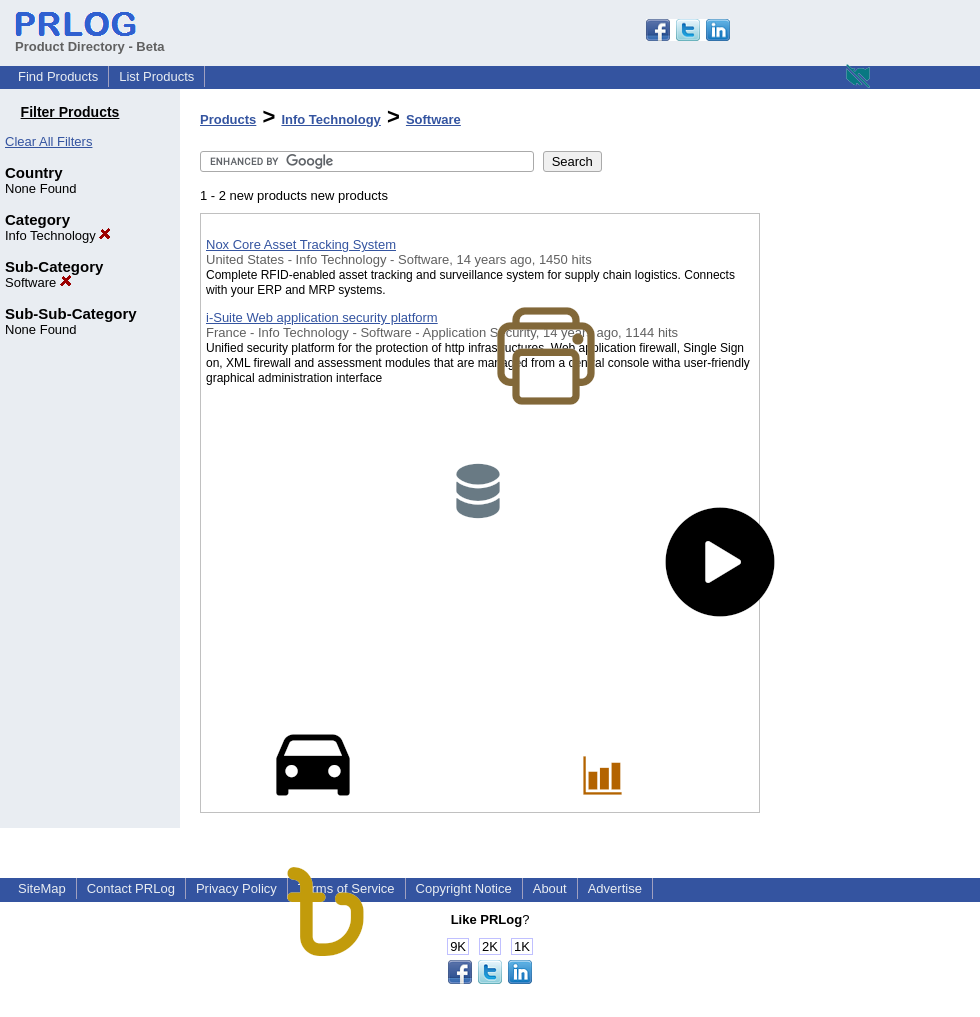 Image resolution: width=980 pixels, height=1017 pixels. I want to click on access server or database settings, so click(478, 491).